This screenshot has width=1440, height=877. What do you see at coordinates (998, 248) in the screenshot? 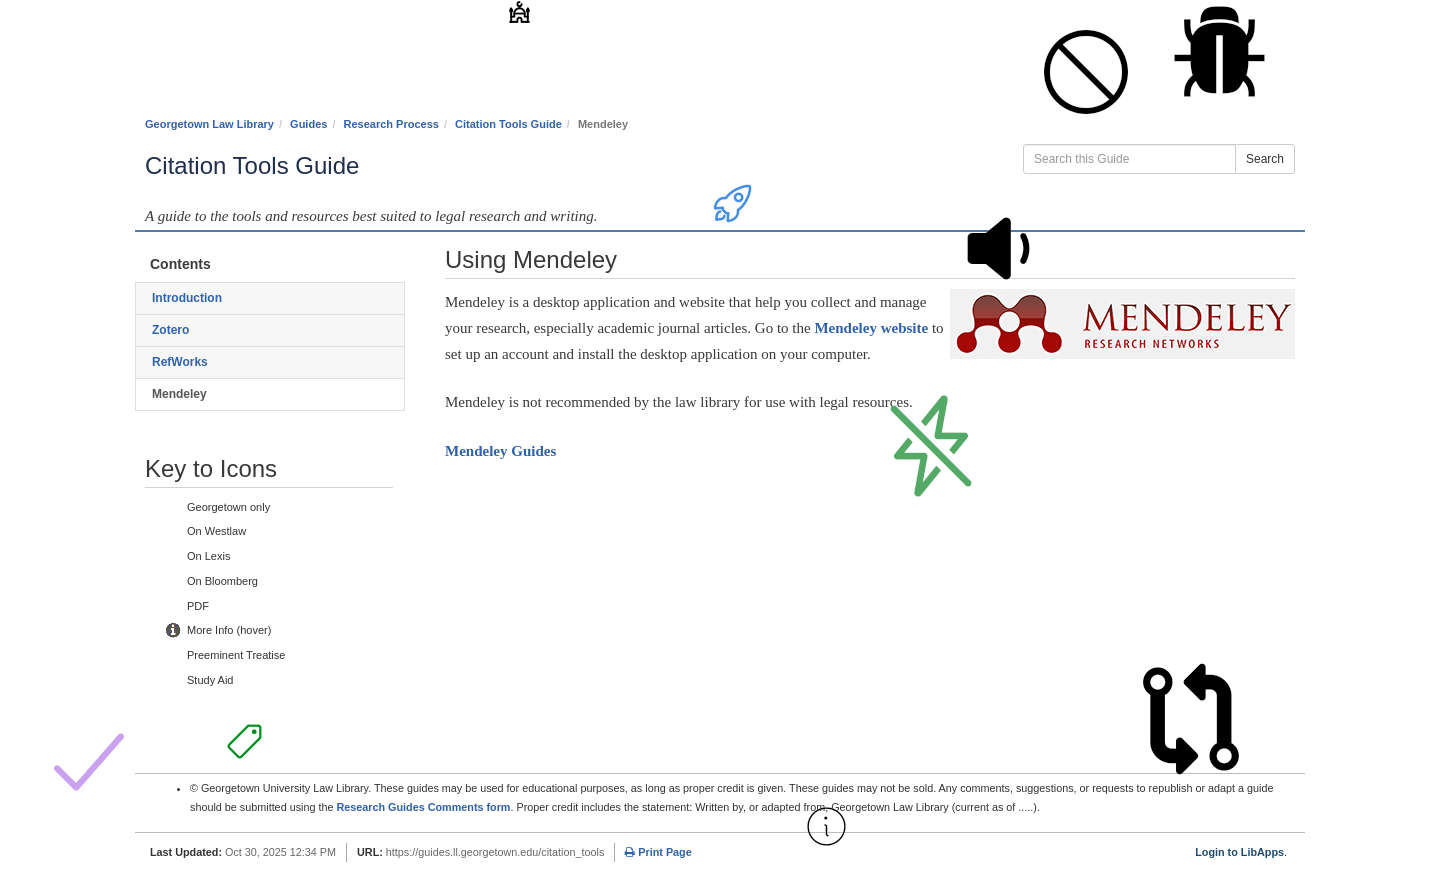
I see `adjust volume to low level` at bounding box center [998, 248].